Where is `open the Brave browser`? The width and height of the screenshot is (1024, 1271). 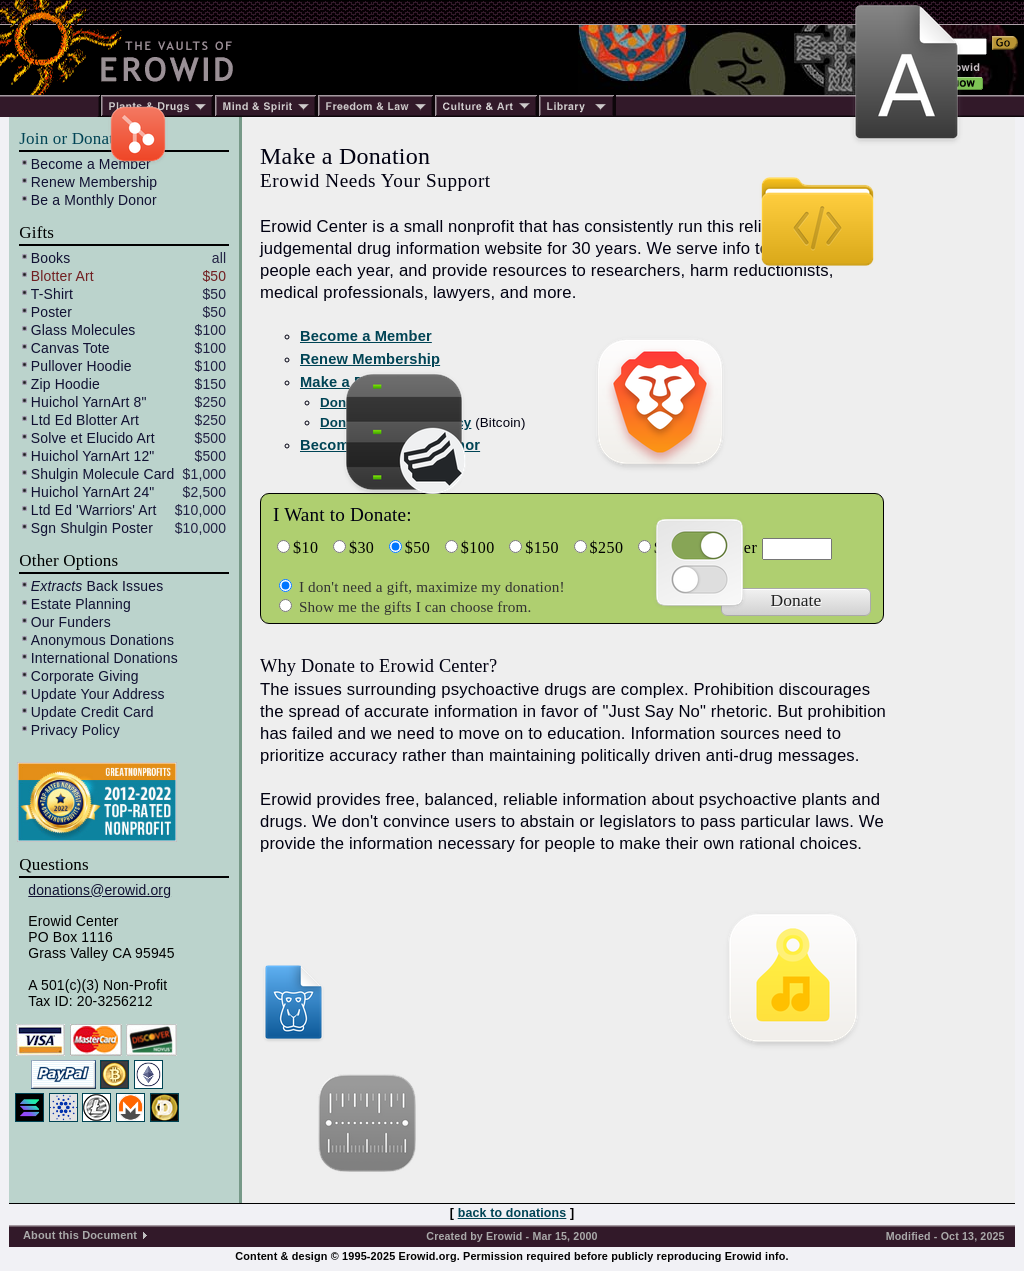 open the Brave browser is located at coordinates (660, 402).